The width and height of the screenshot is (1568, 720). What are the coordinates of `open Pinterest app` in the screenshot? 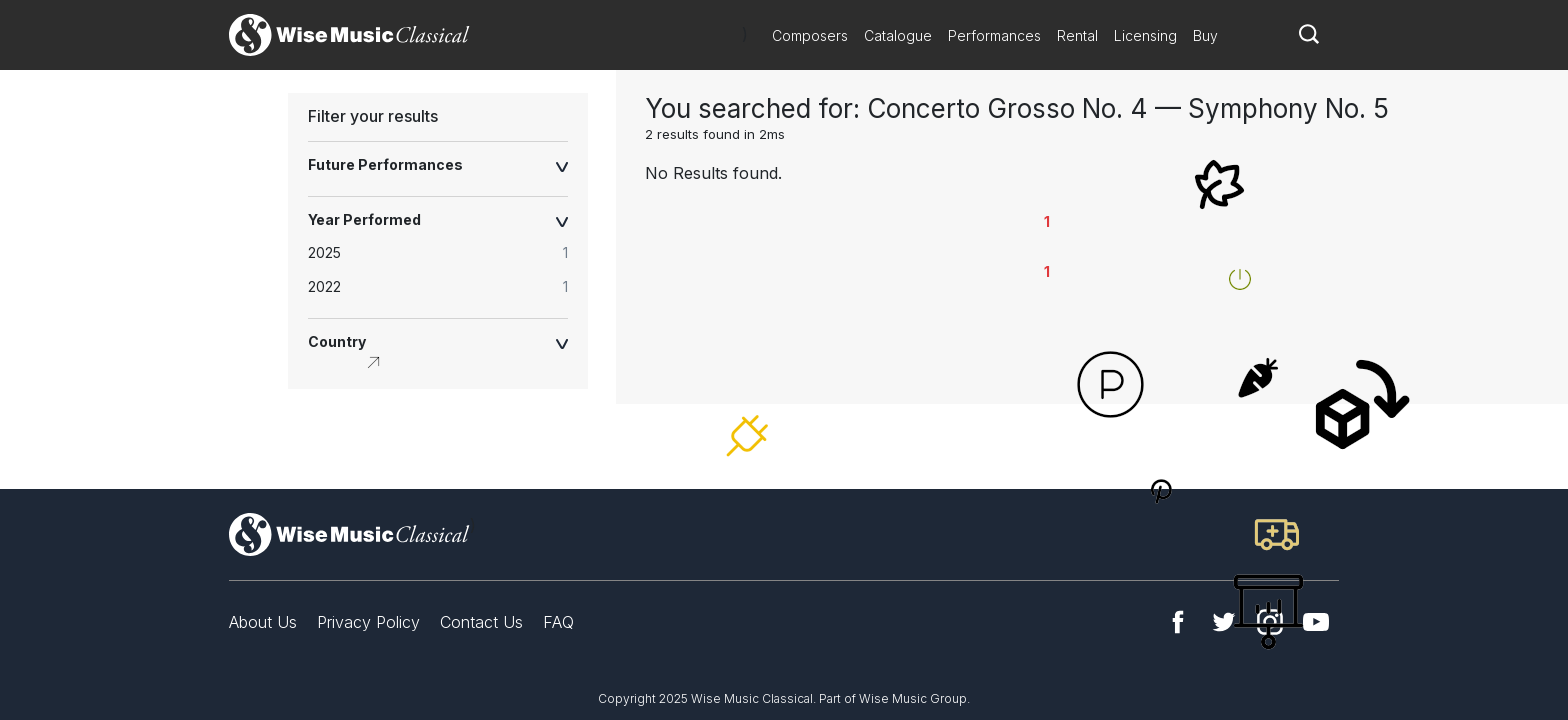 It's located at (1160, 491).